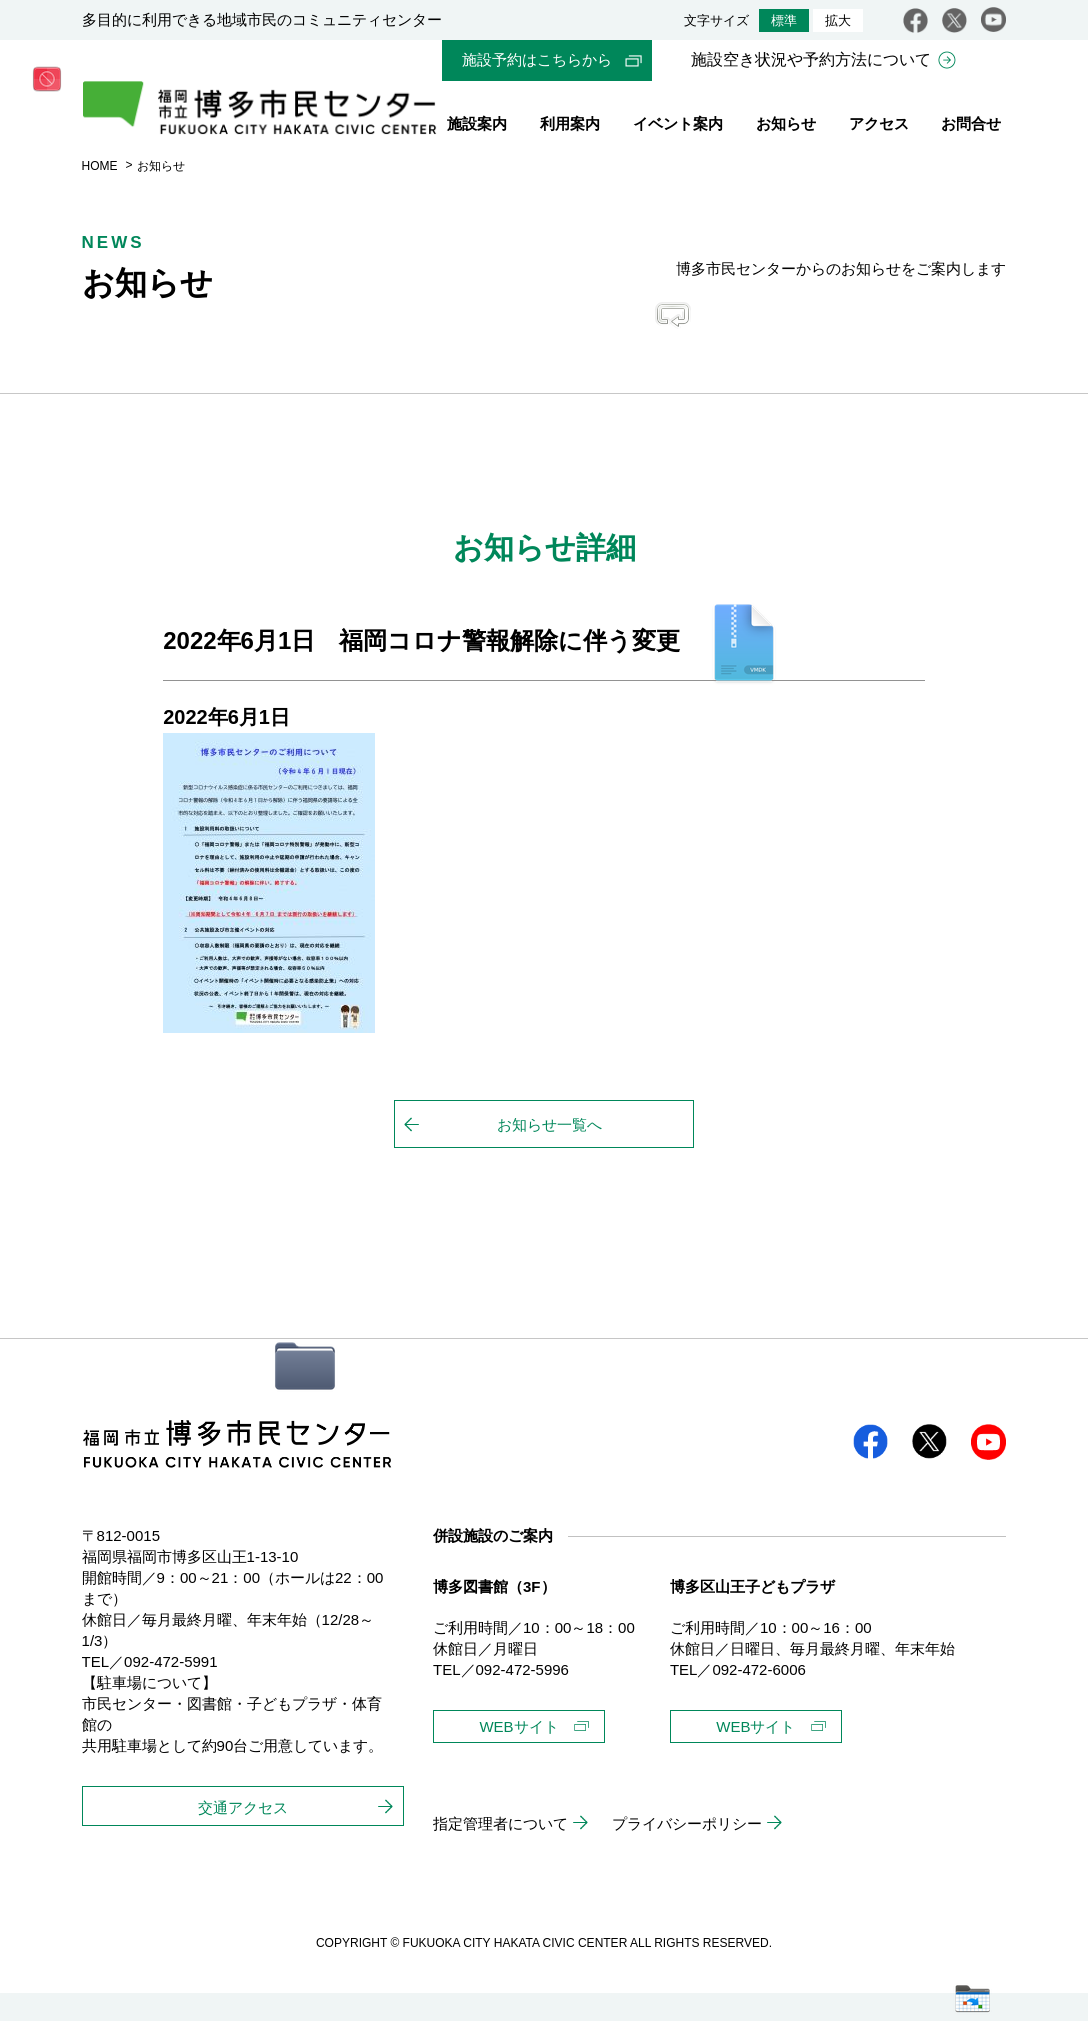  I want to click on enable repeat mode for current playlist, so click(673, 314).